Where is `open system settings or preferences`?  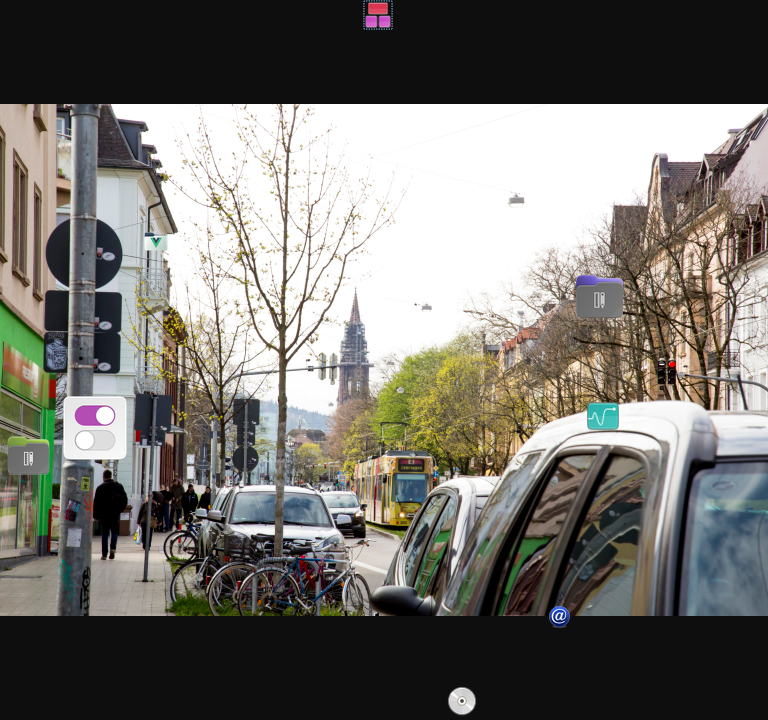
open system settings or preferences is located at coordinates (95, 428).